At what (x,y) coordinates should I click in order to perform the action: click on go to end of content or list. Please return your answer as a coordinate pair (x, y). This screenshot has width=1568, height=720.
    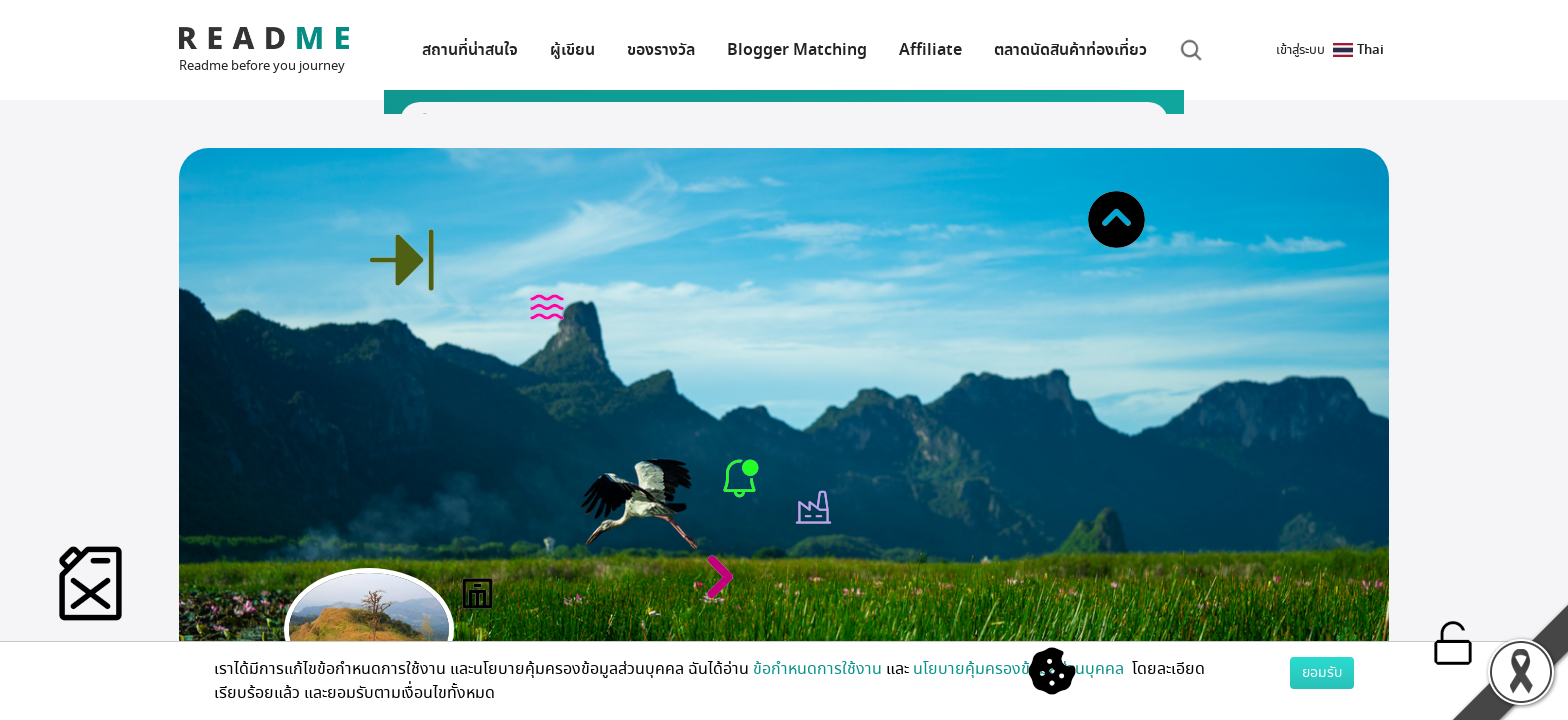
    Looking at the image, I should click on (403, 260).